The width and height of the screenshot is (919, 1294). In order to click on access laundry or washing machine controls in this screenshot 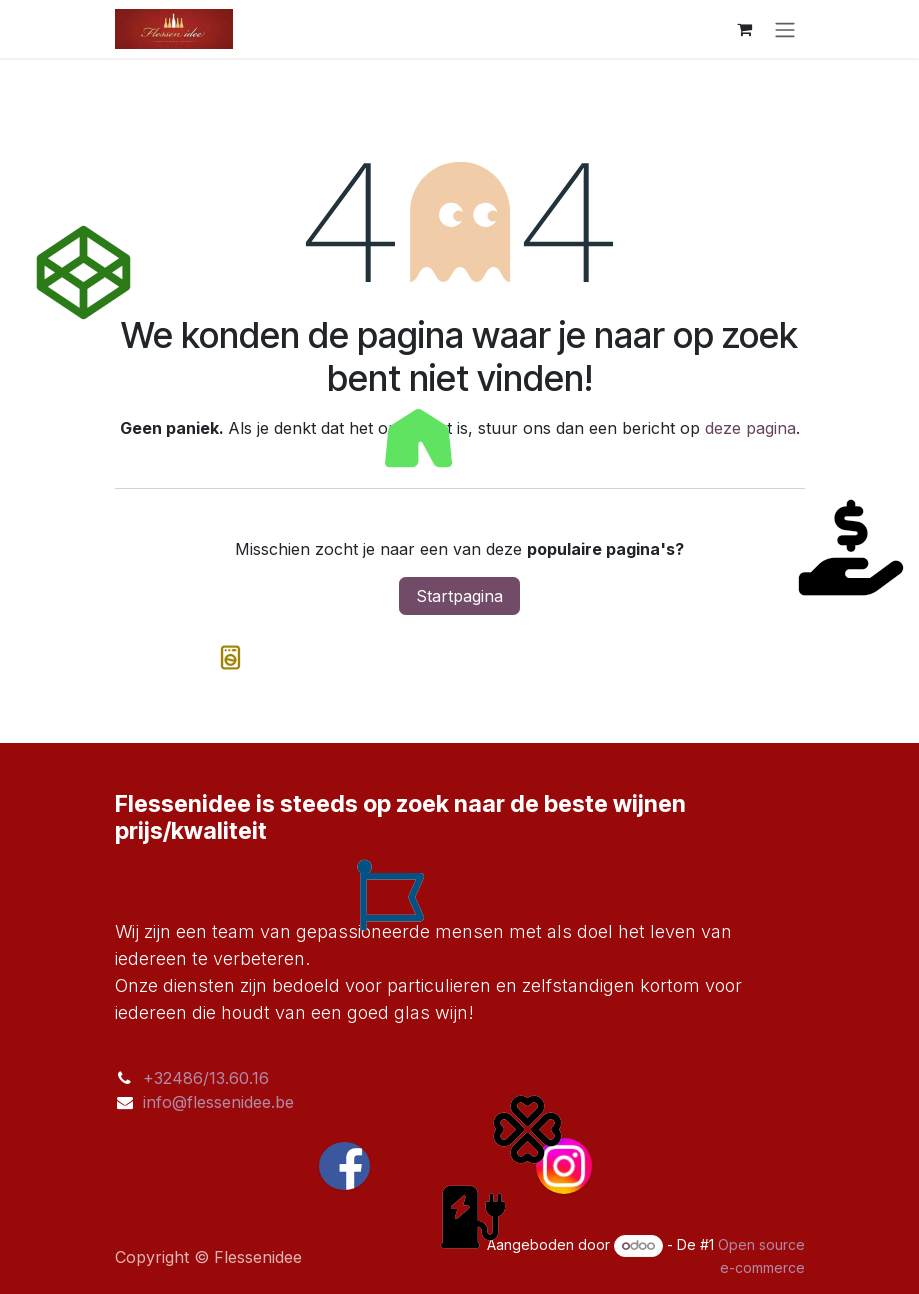, I will do `click(230, 657)`.